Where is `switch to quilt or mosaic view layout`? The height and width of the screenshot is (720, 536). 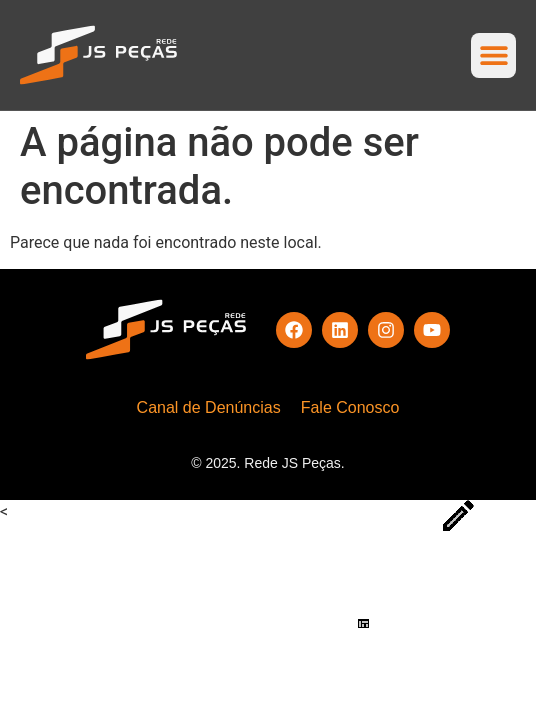
switch to quilt or mosaic view layout is located at coordinates (363, 624).